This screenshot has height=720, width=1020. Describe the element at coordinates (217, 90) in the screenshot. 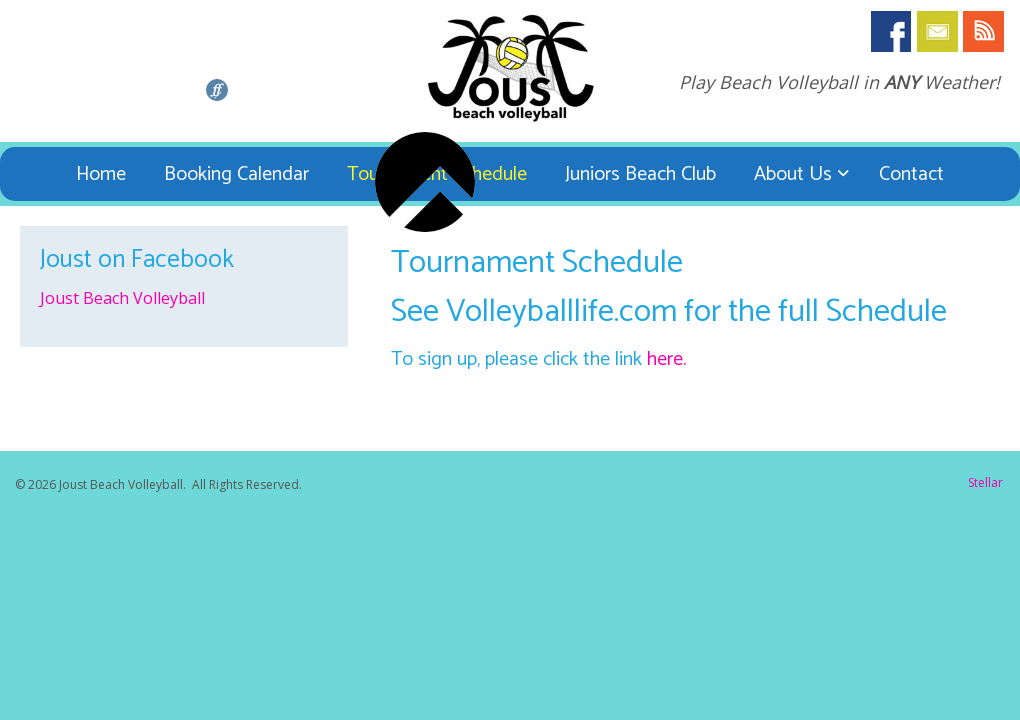

I see `open FontForge font editor application` at that location.